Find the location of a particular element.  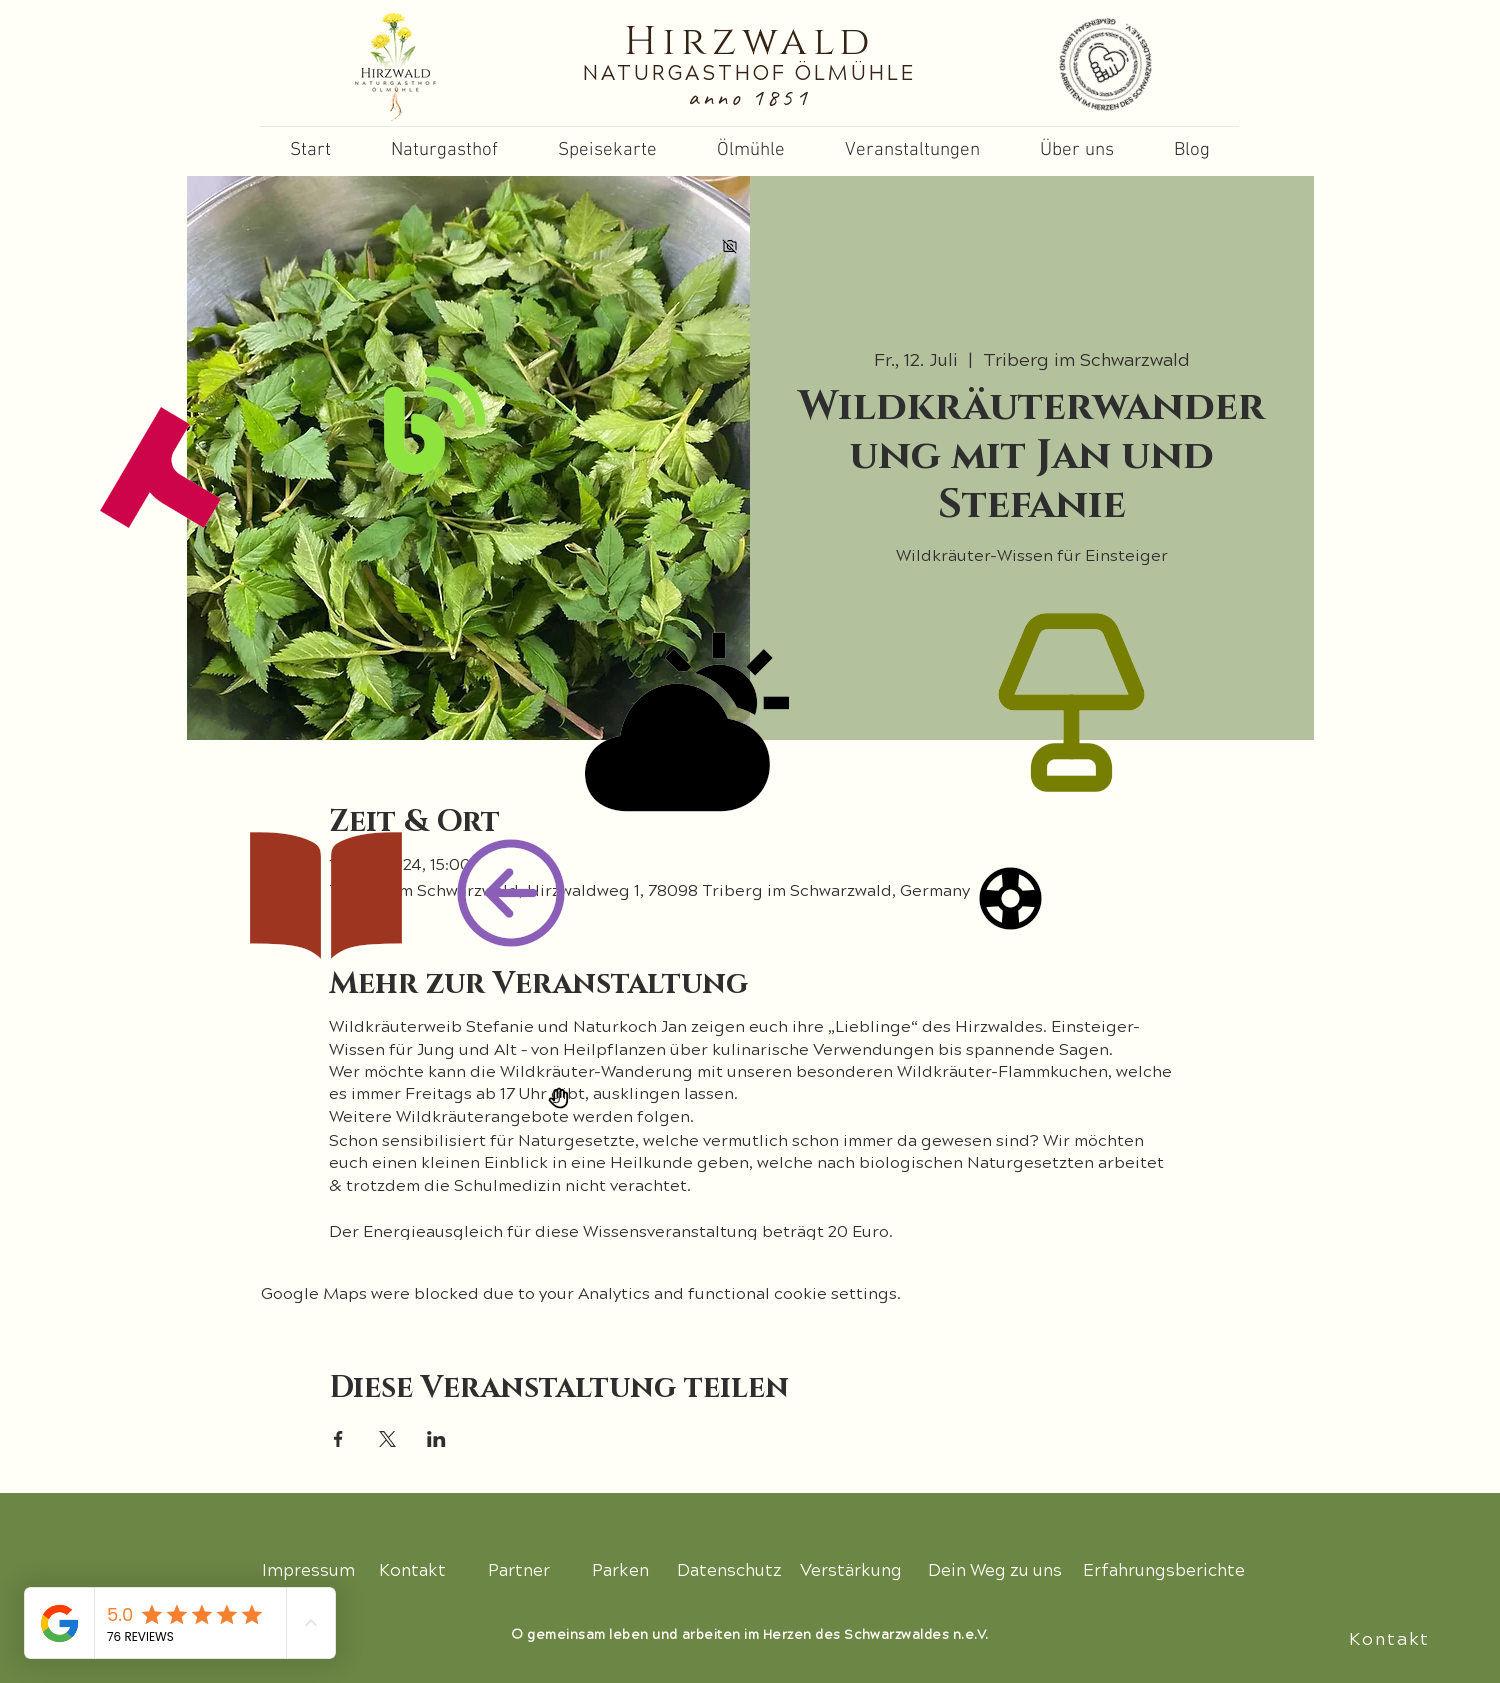

stop or pause current action is located at coordinates (559, 1098).